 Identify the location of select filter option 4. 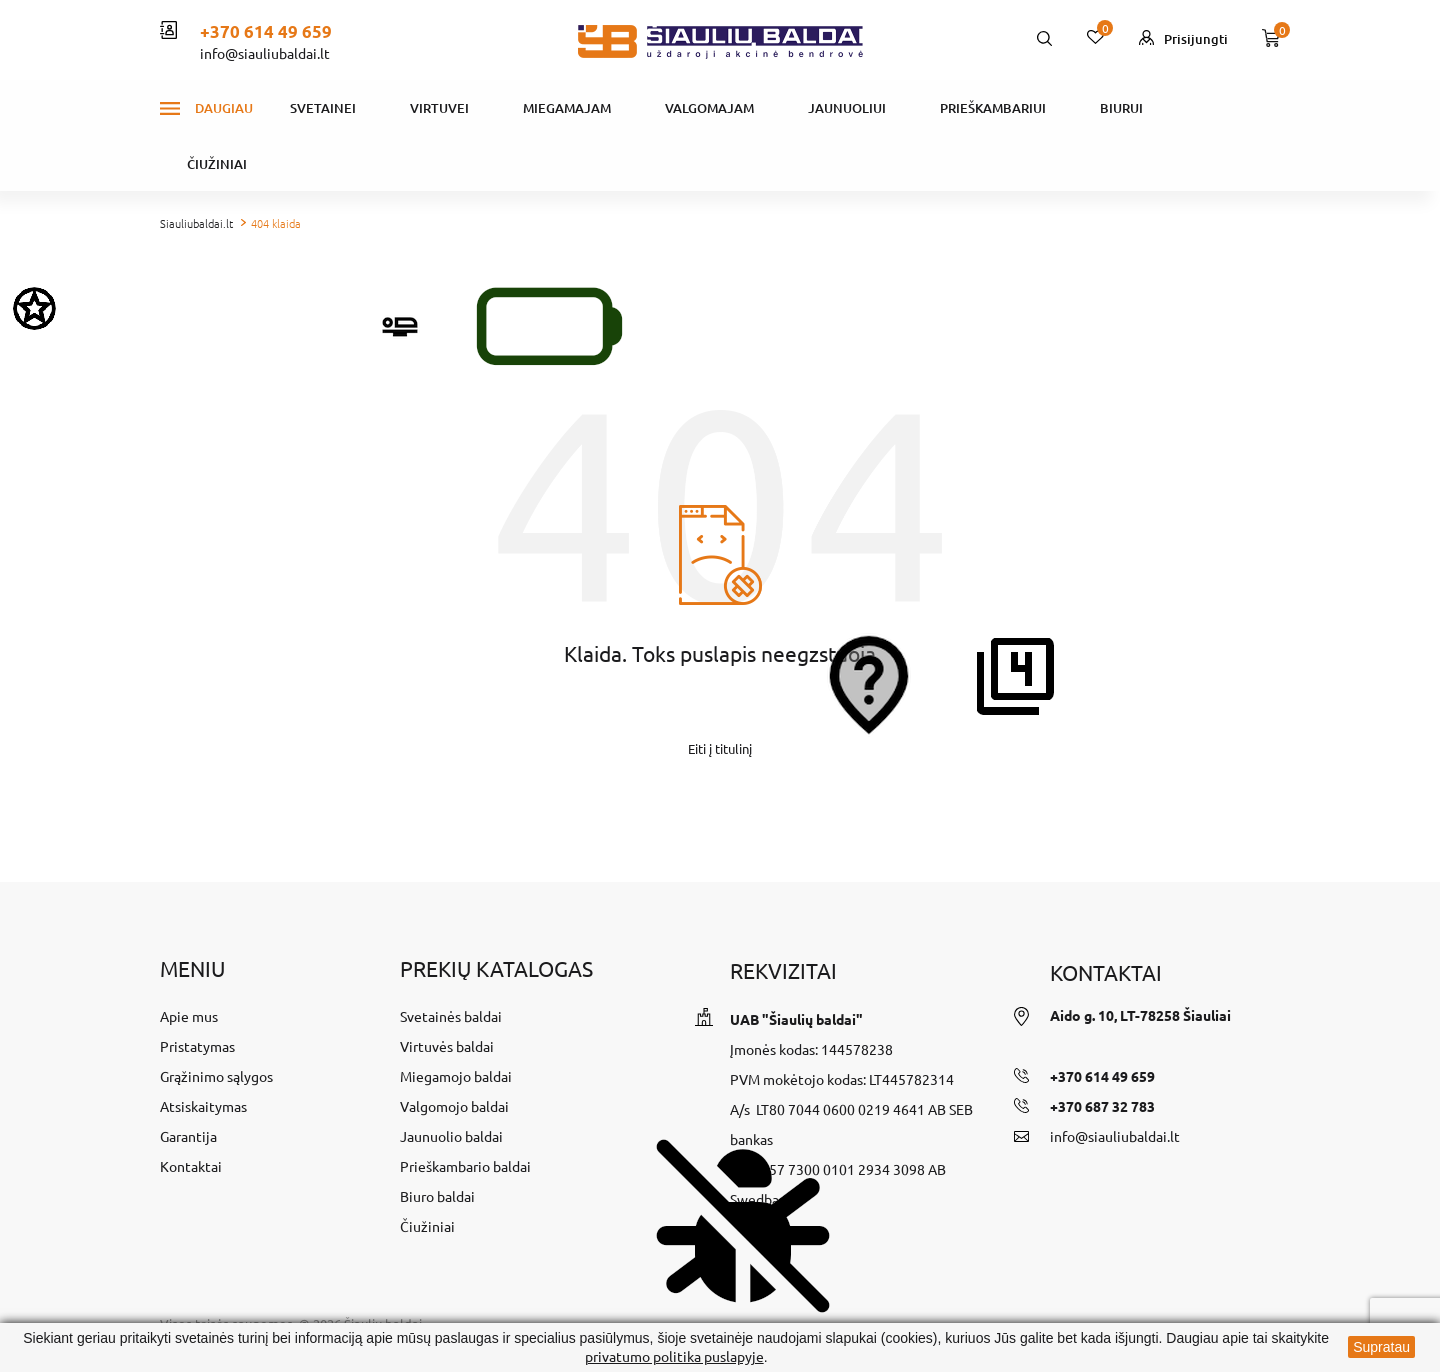
(1015, 676).